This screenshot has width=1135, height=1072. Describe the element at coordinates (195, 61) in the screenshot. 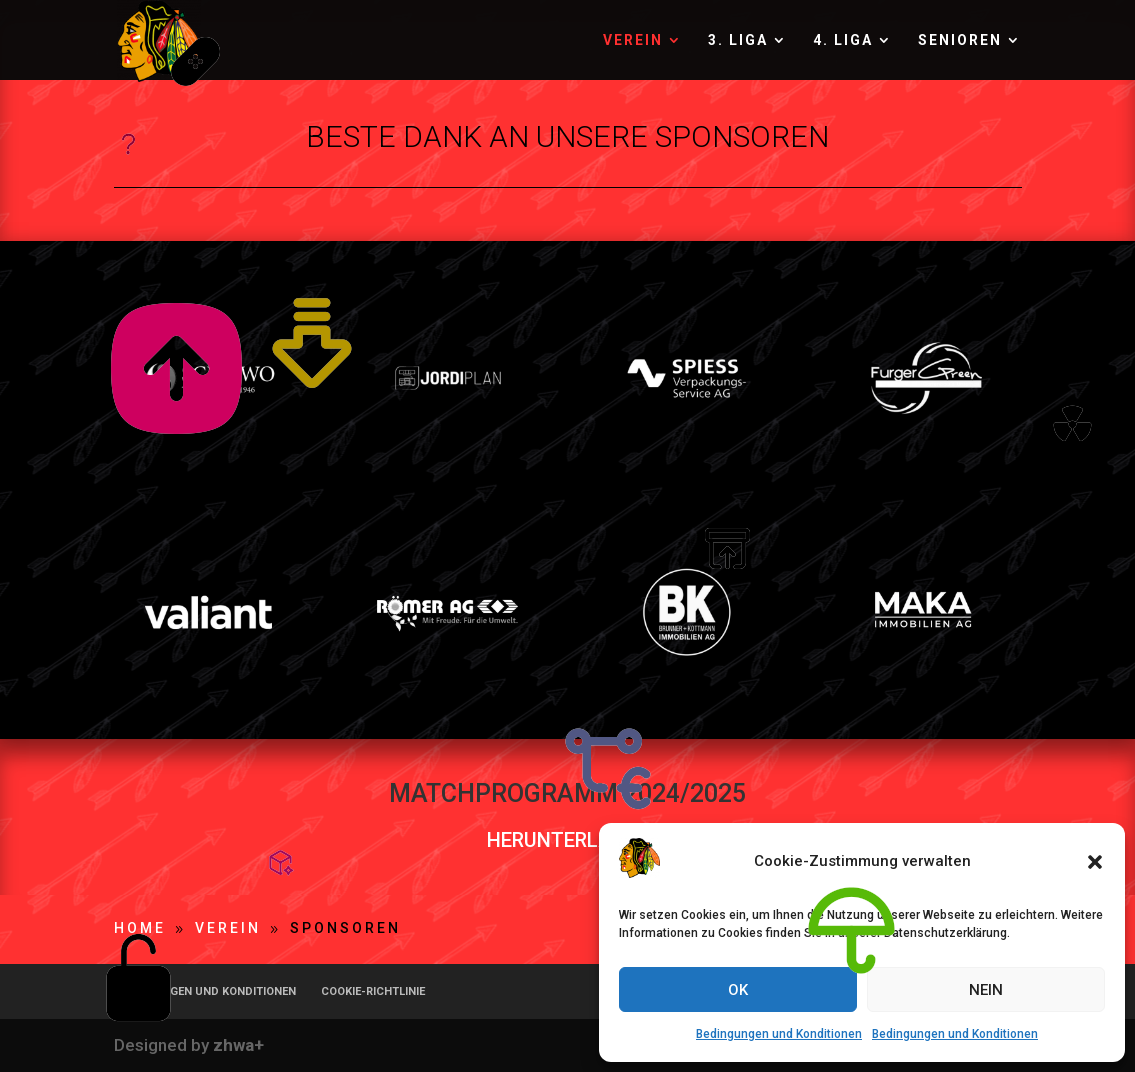

I see `access first aid or medical resources` at that location.